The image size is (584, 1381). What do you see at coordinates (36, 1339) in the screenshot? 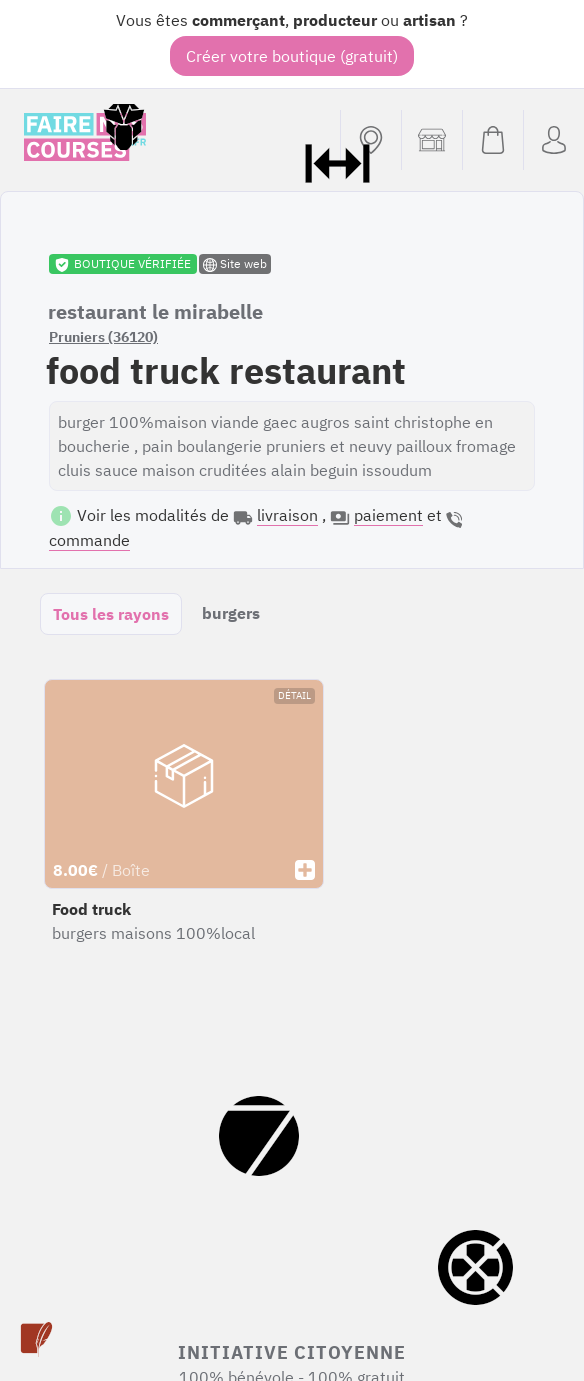
I see `SQLite database technology` at bounding box center [36, 1339].